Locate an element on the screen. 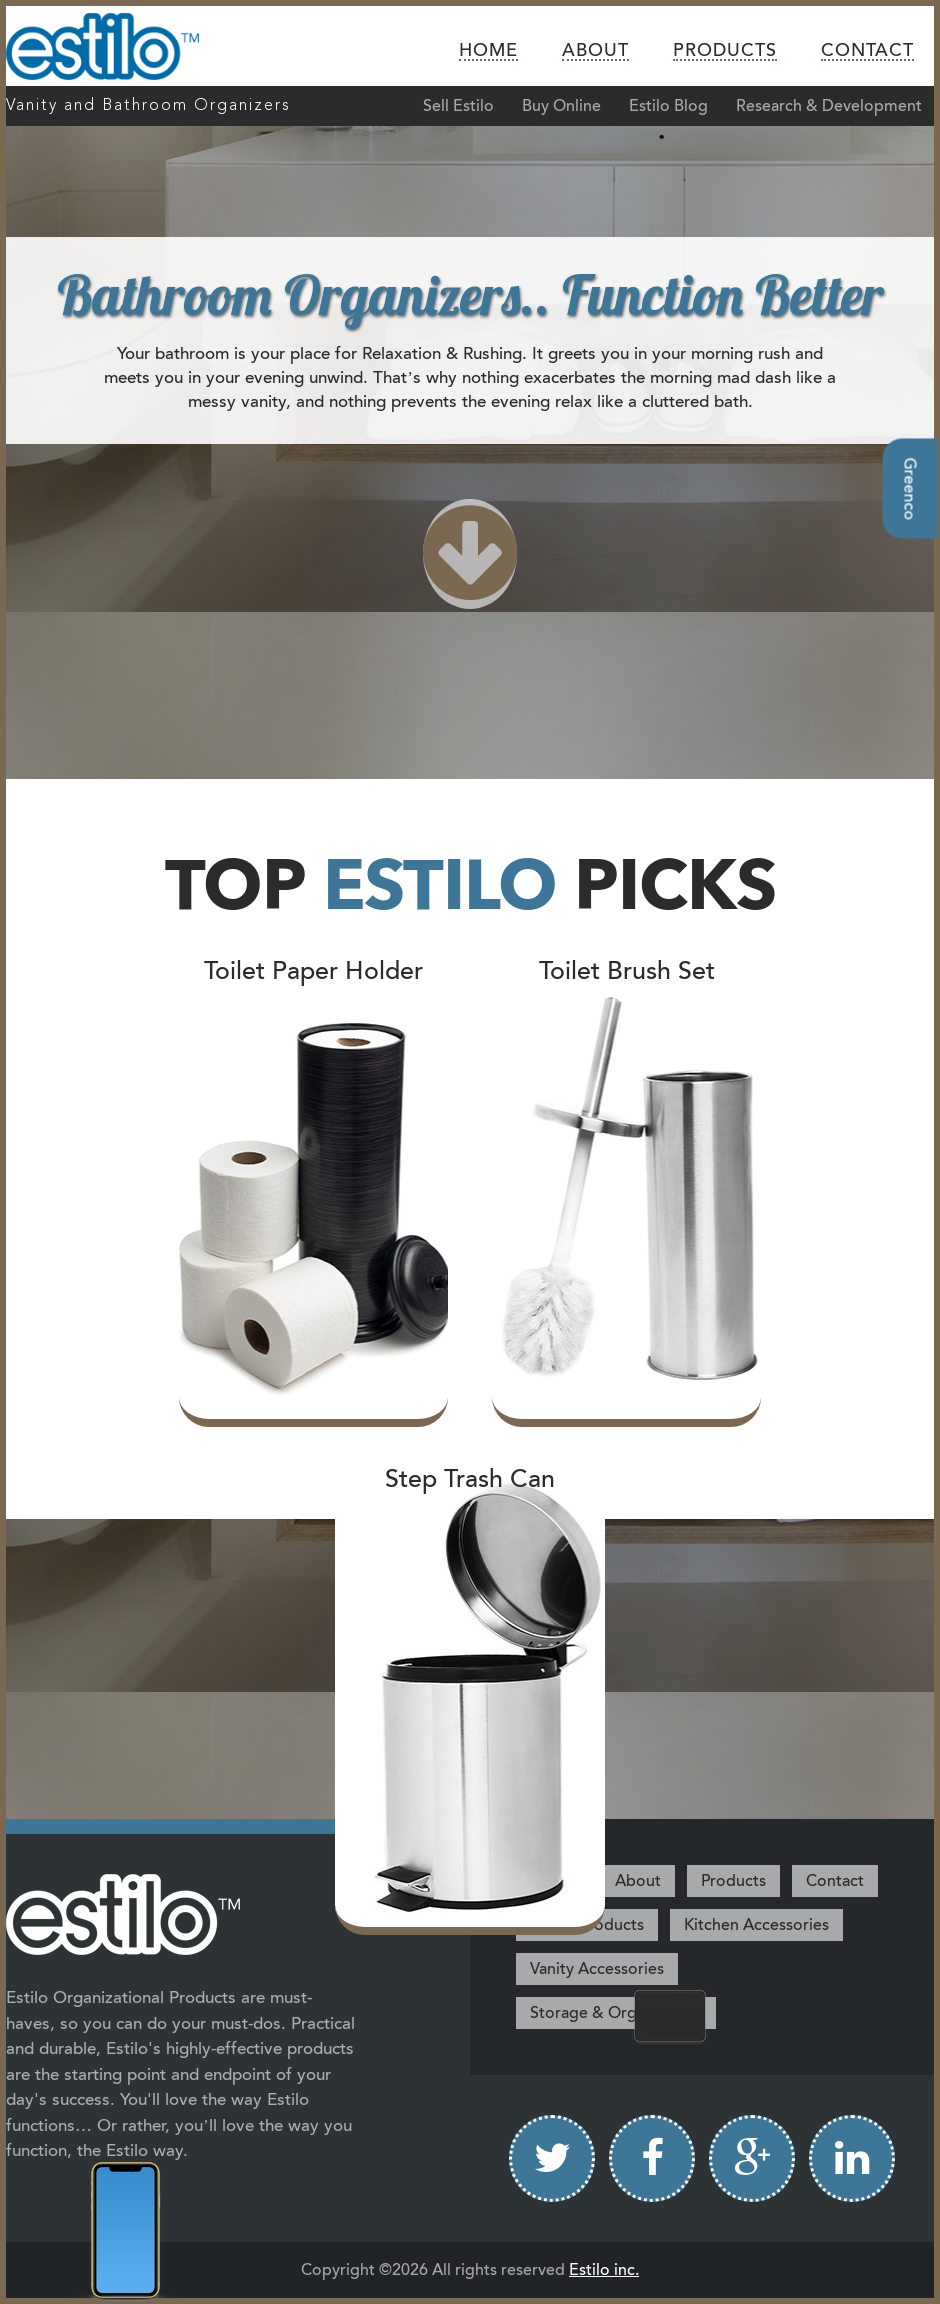  indicates a connected bluetooth device is located at coordinates (670, 2016).